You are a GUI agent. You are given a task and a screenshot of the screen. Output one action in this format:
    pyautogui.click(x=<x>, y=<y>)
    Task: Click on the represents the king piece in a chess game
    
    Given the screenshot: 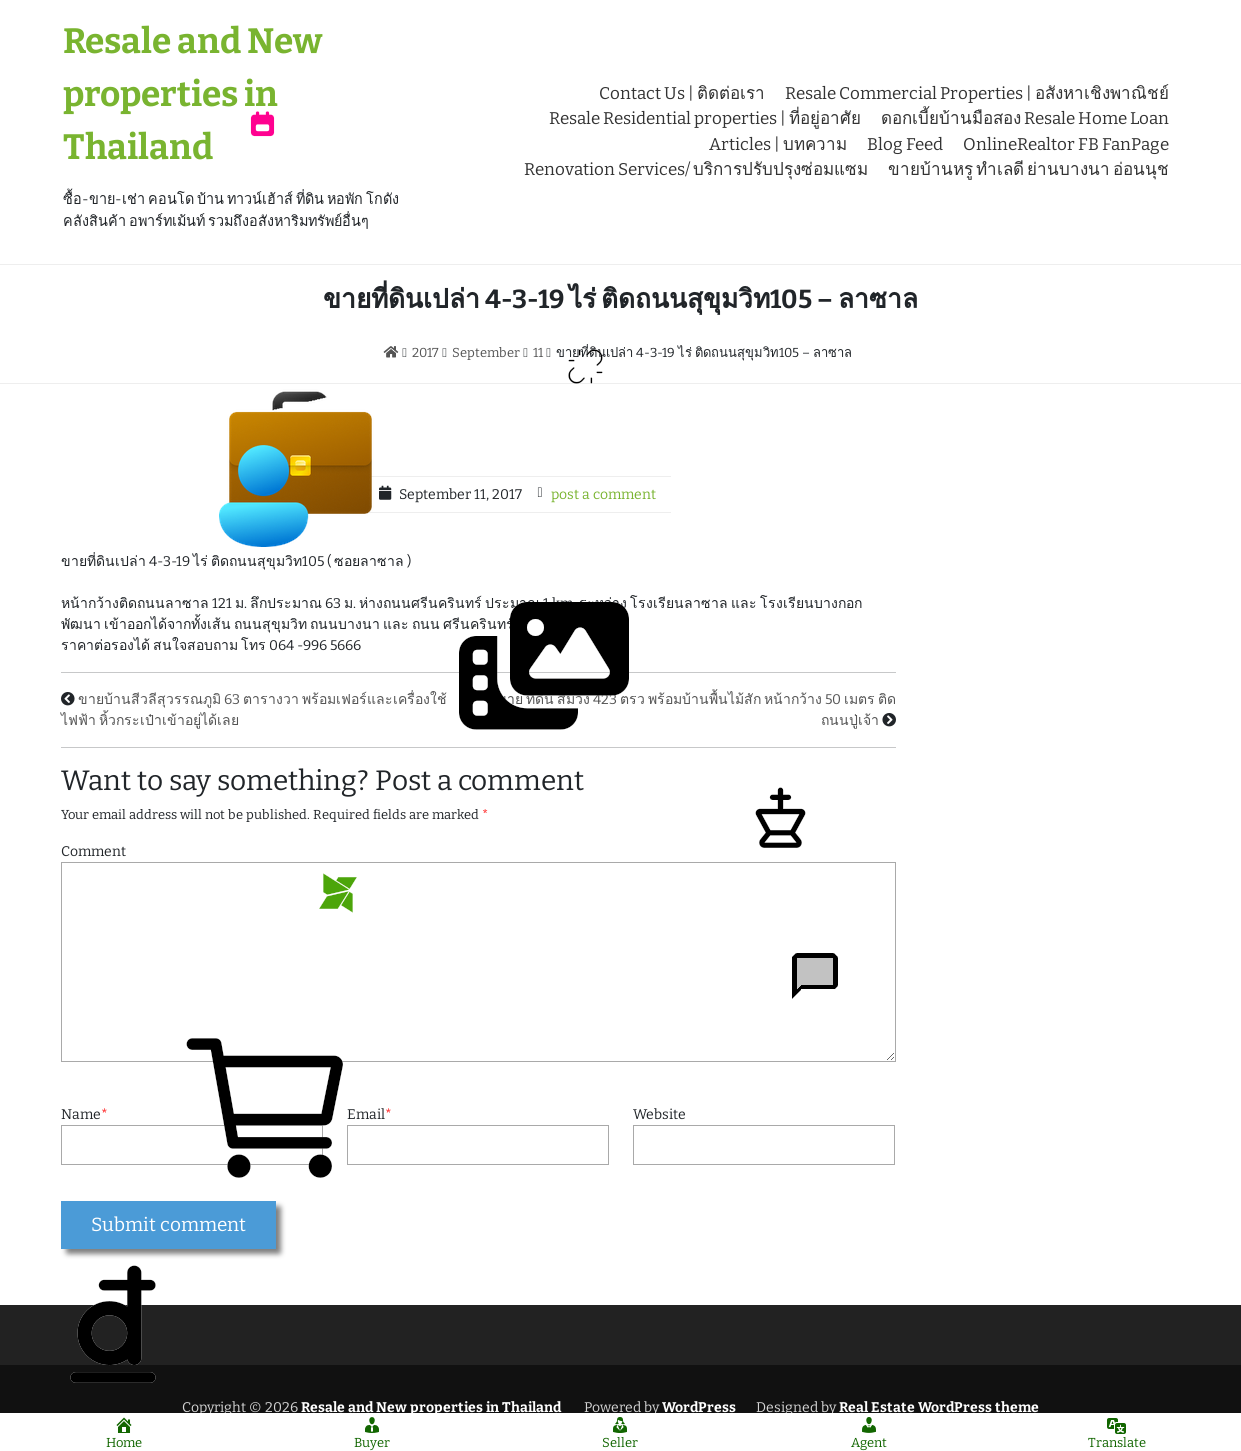 What is the action you would take?
    pyautogui.click(x=780, y=819)
    